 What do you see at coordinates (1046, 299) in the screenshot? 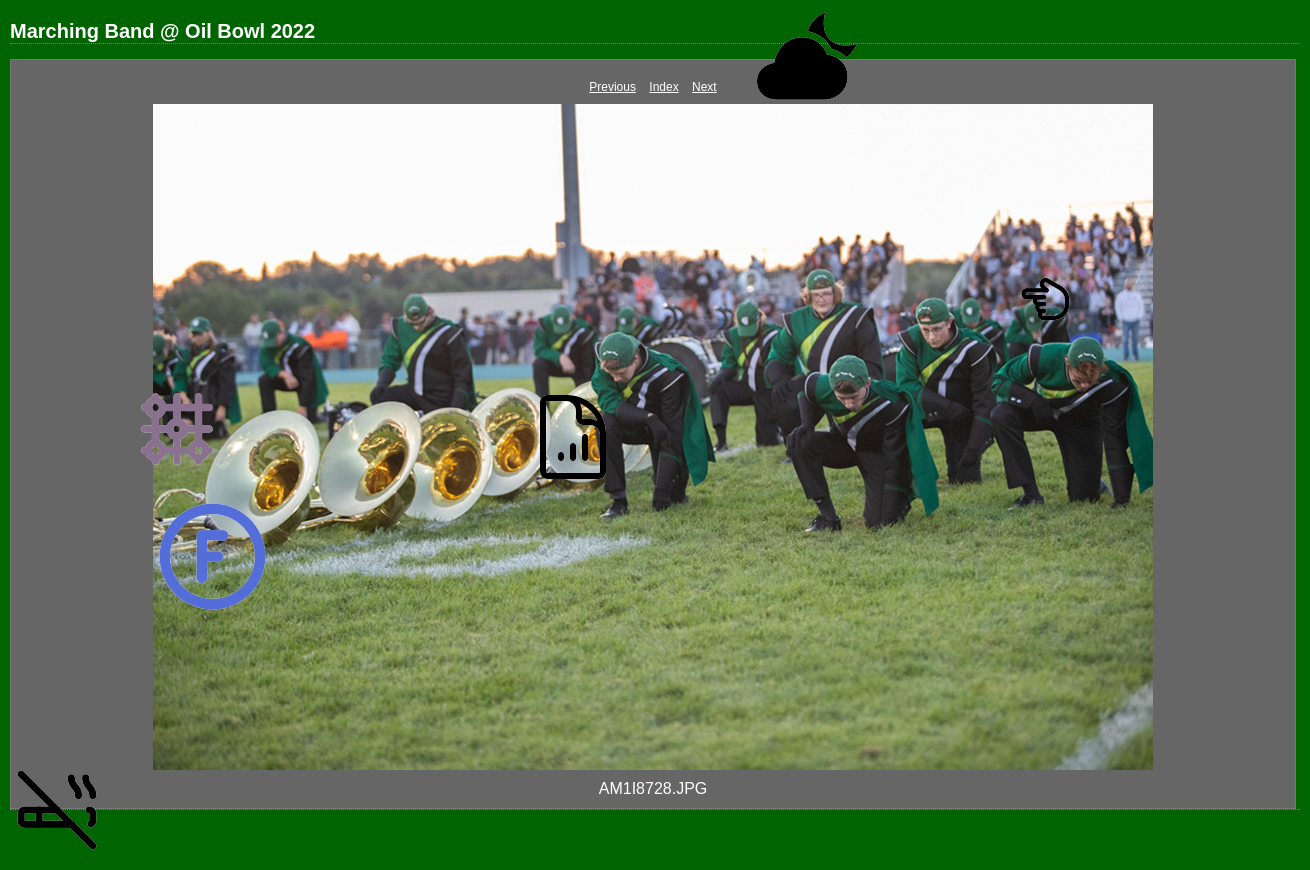
I see `navigate to previous item or section` at bounding box center [1046, 299].